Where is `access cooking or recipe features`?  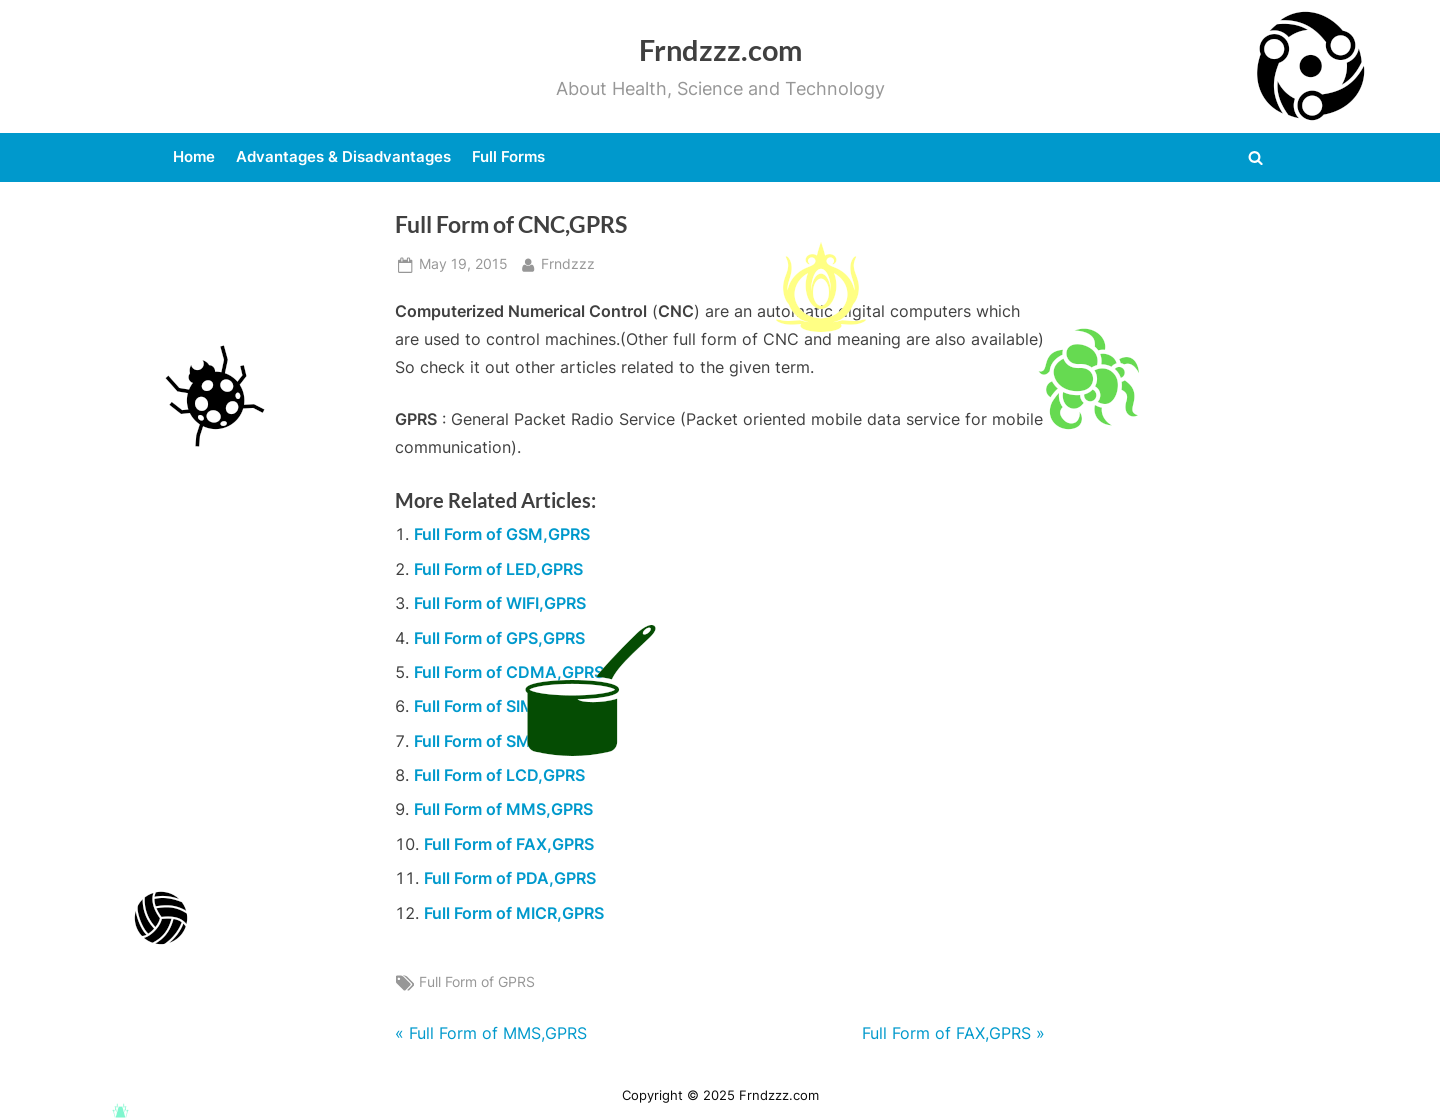
access cooking or recipe features is located at coordinates (590, 690).